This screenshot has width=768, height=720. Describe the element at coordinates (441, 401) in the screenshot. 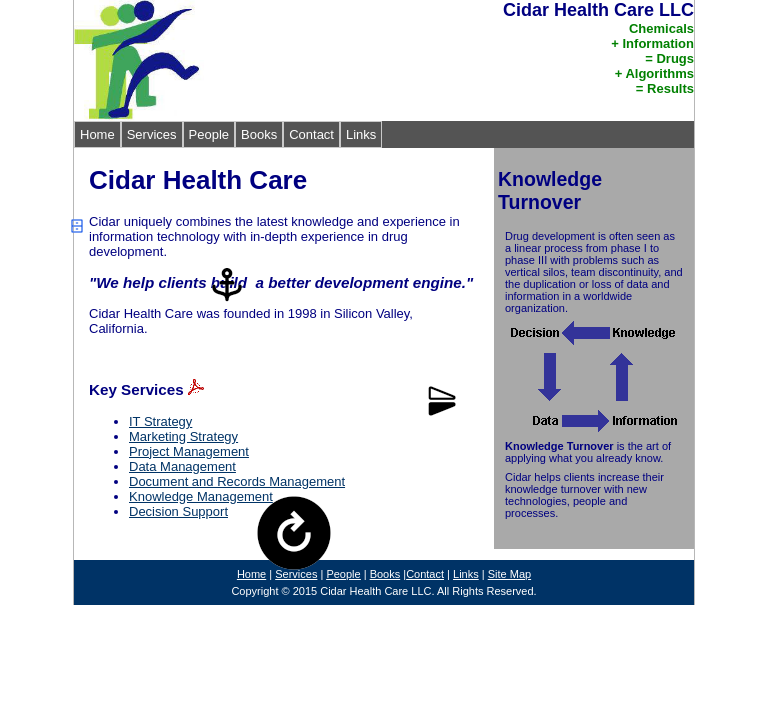

I see `flip image or object vertically` at that location.